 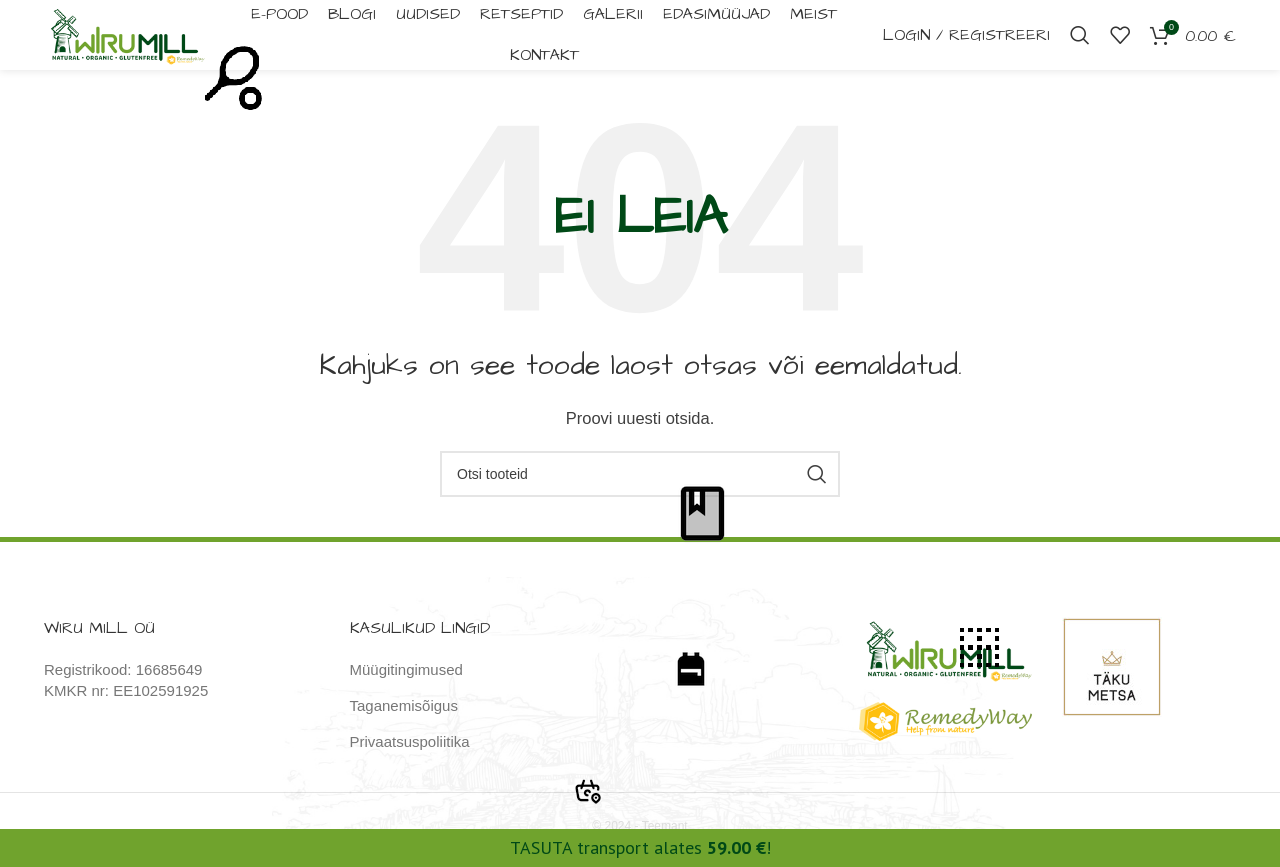 What do you see at coordinates (979, 647) in the screenshot?
I see `remove all borders from a cell or table` at bounding box center [979, 647].